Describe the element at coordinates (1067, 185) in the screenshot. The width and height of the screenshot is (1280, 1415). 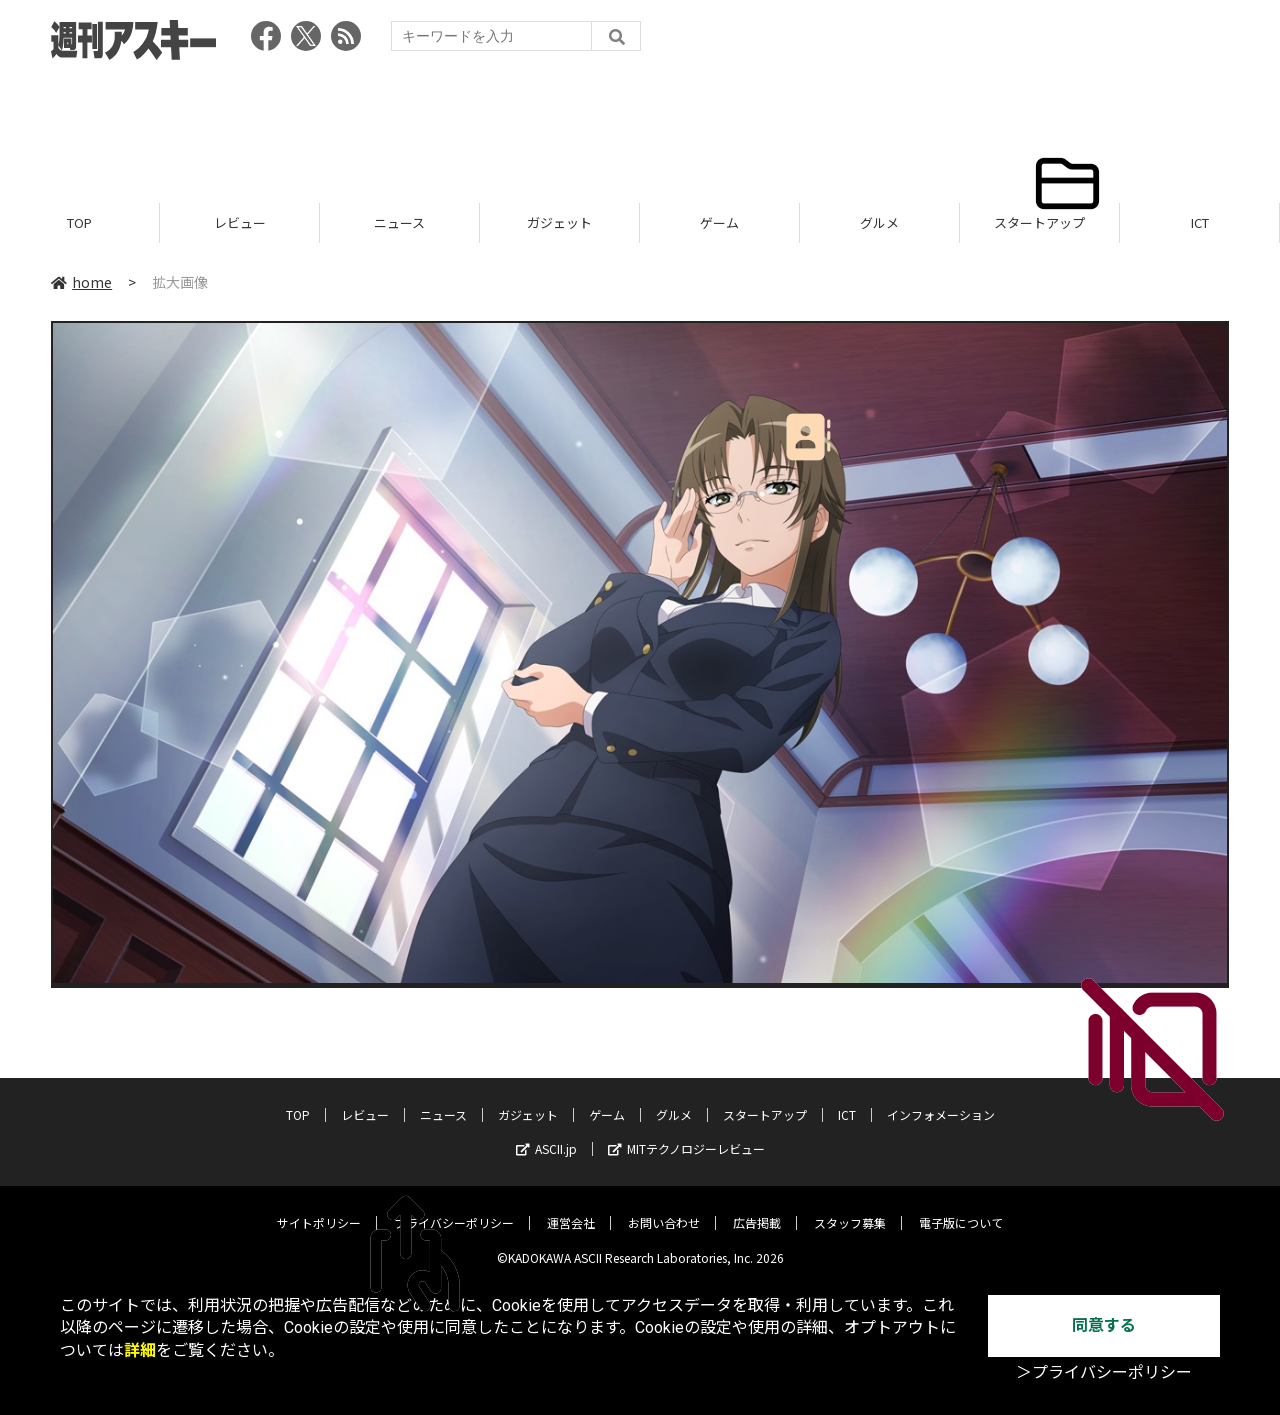
I see `access a folder or directory` at that location.